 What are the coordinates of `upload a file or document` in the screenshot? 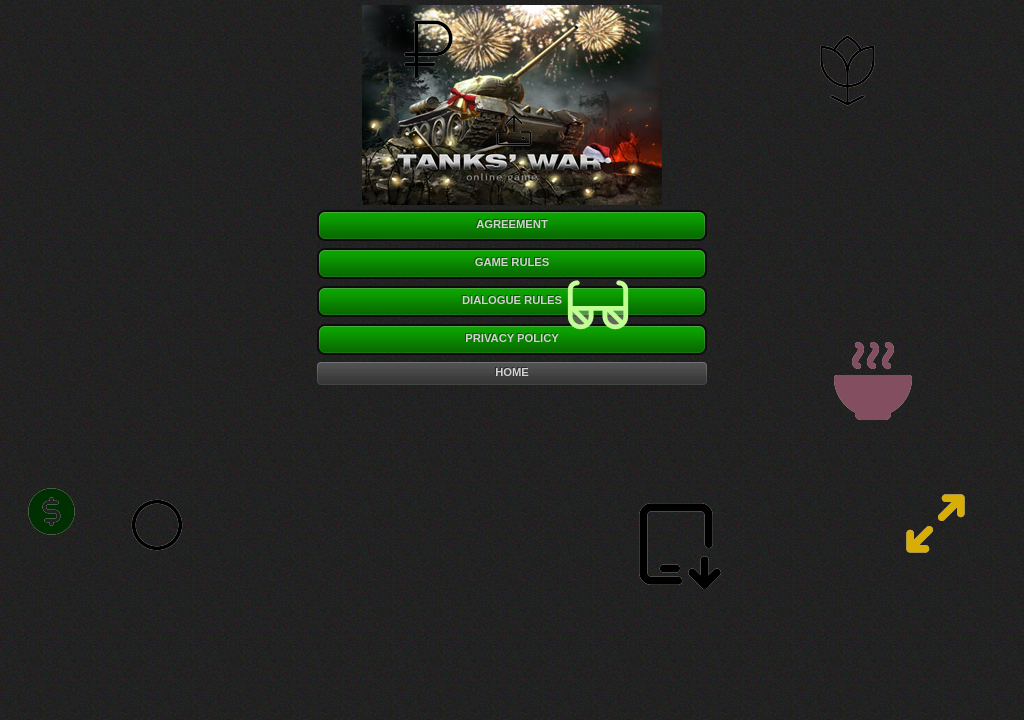 It's located at (514, 132).